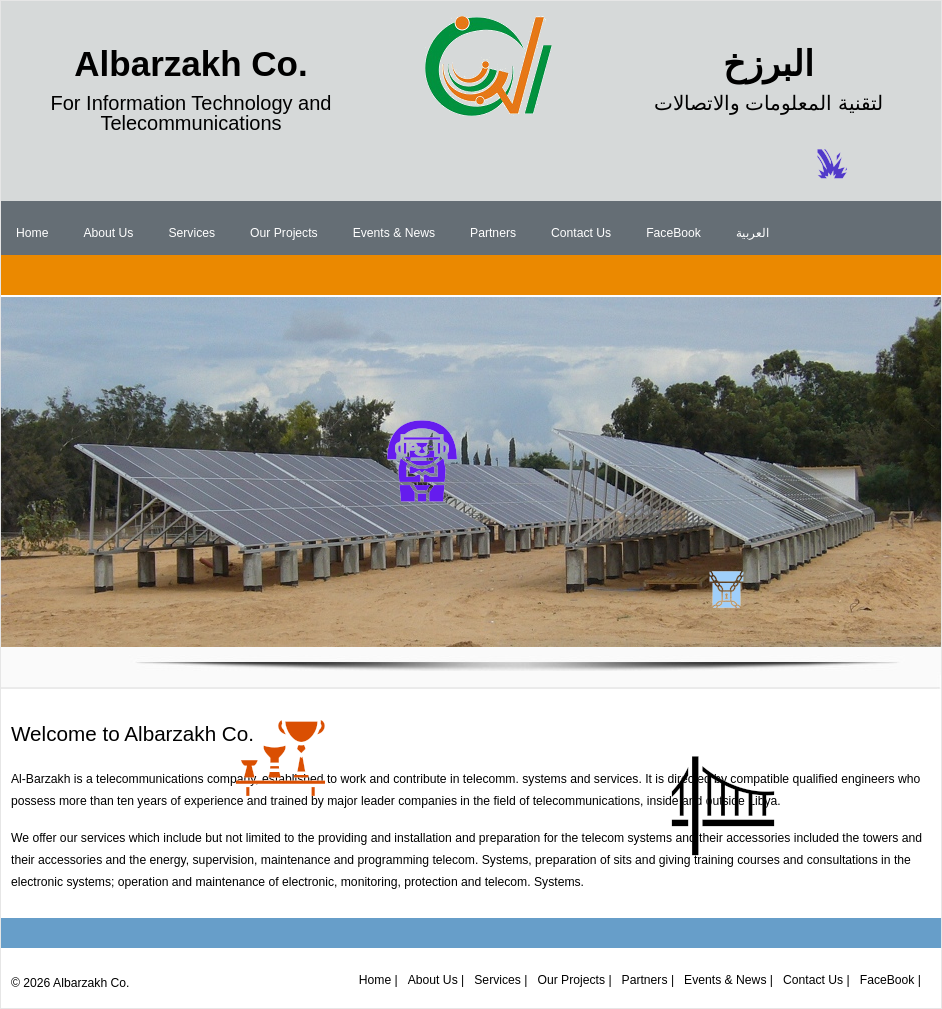 Image resolution: width=942 pixels, height=1009 pixels. I want to click on indicates fall damage or impact event, so click(832, 164).